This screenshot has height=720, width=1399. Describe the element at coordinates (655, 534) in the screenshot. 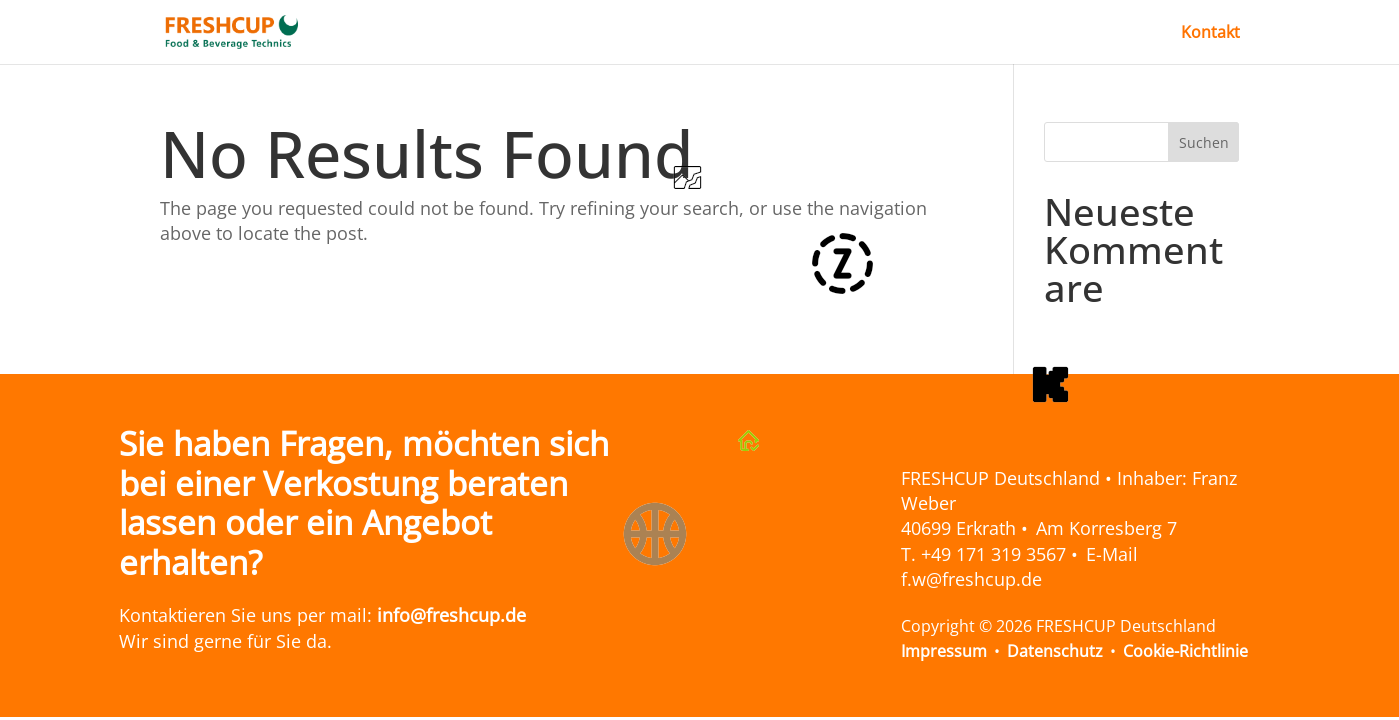

I see `access sports or basketball-related content` at that location.